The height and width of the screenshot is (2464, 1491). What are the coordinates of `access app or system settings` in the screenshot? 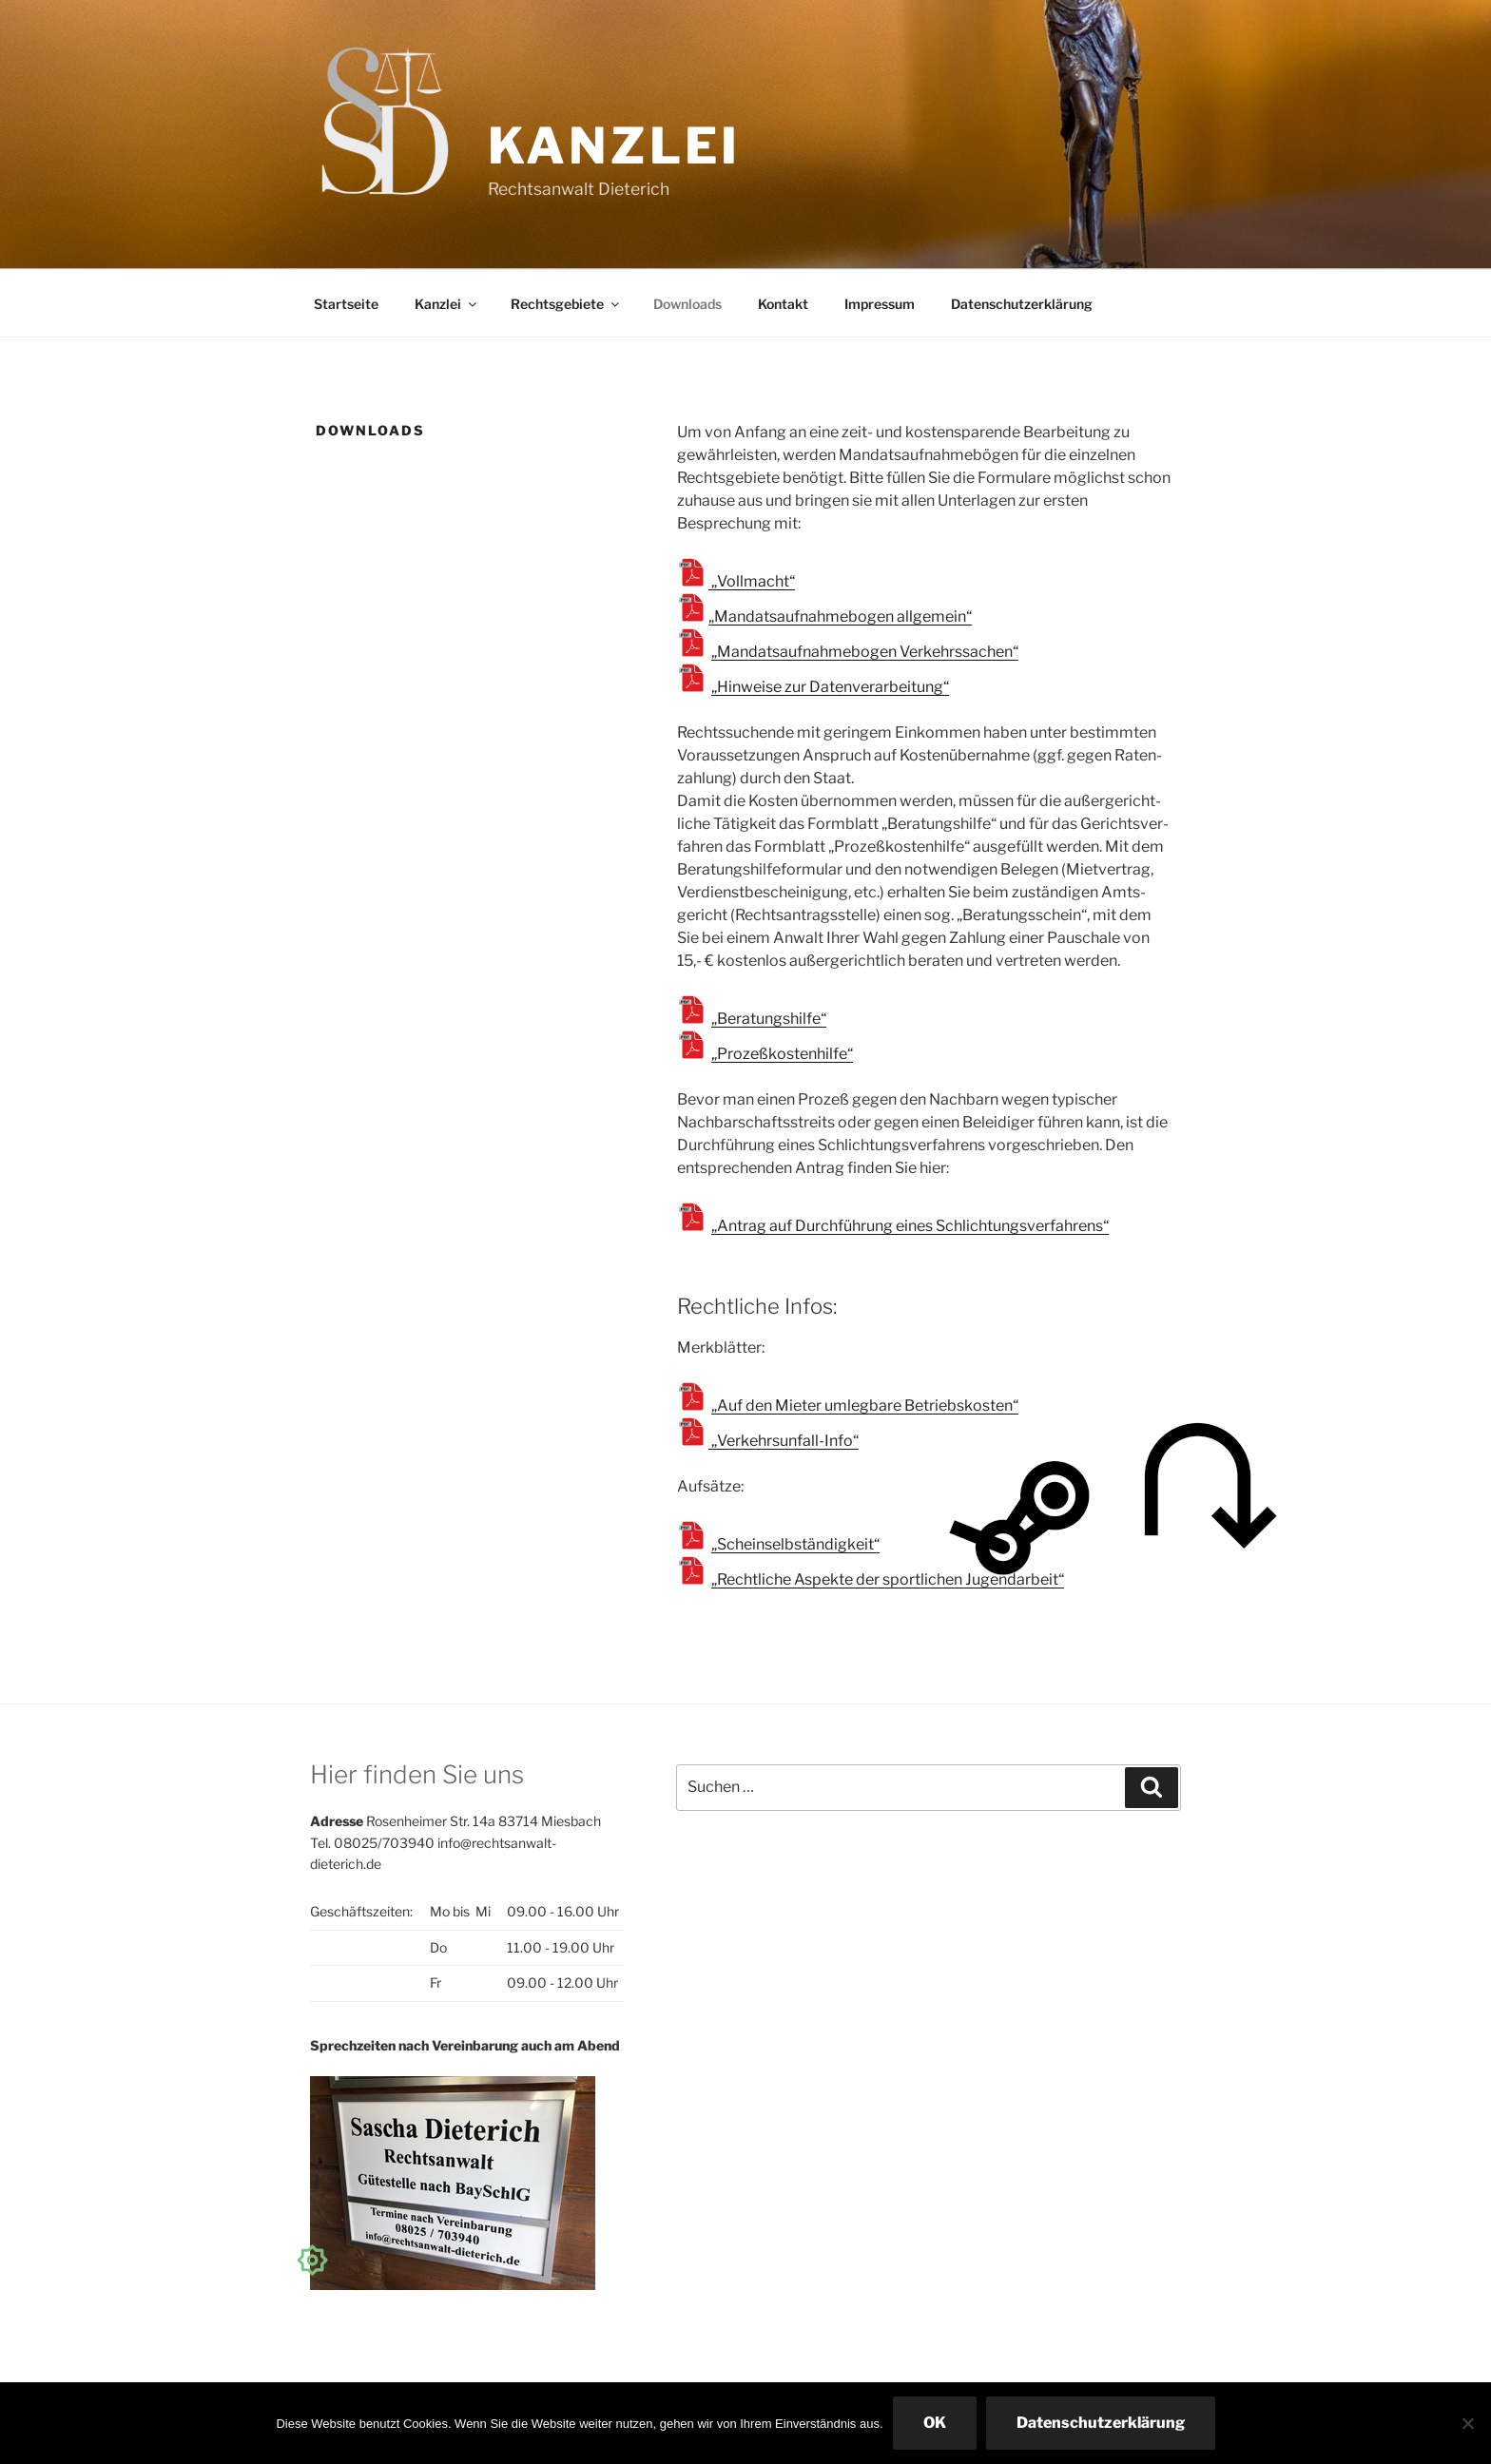 It's located at (312, 2260).